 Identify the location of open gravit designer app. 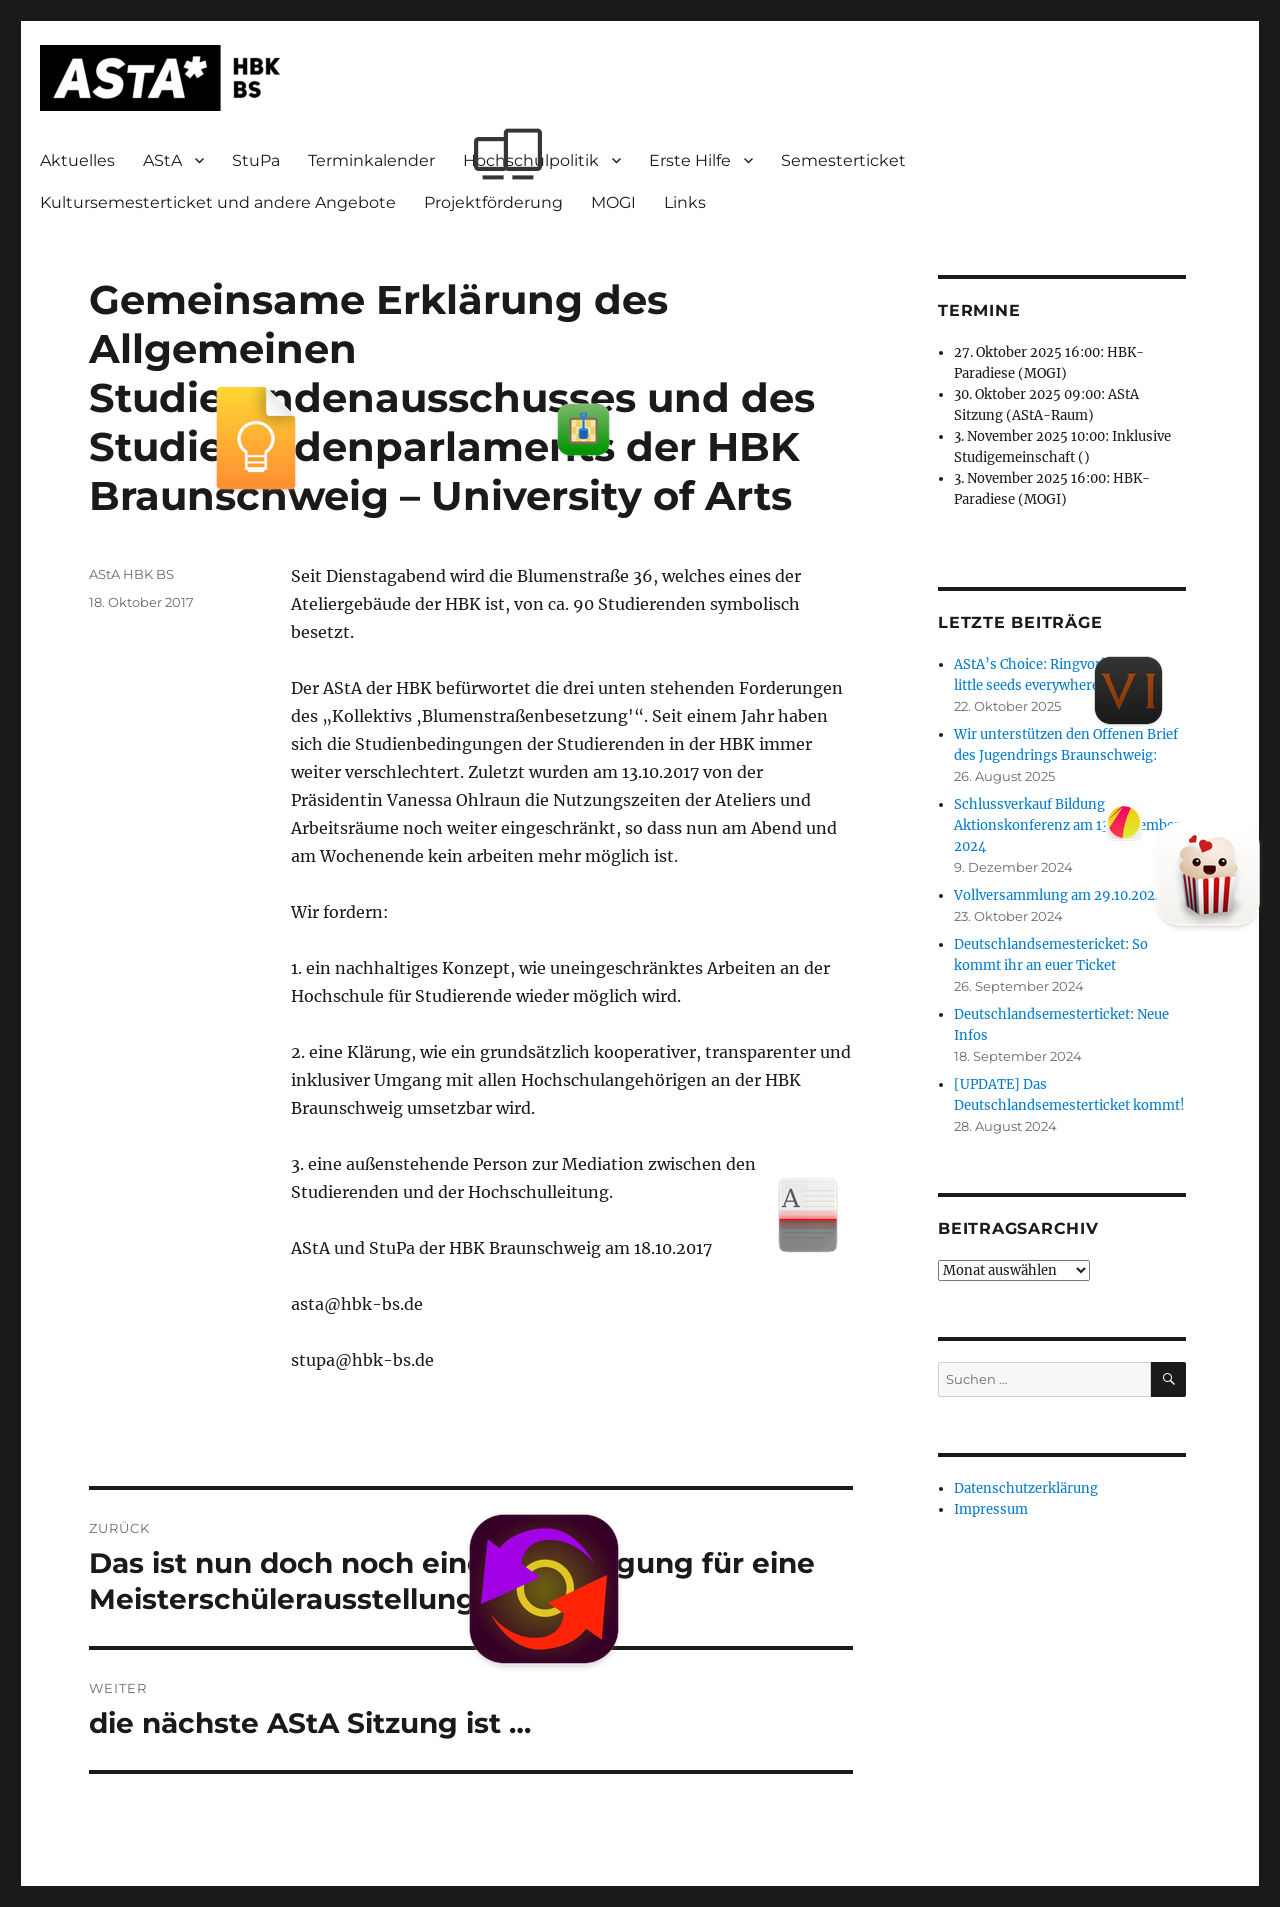
(1124, 822).